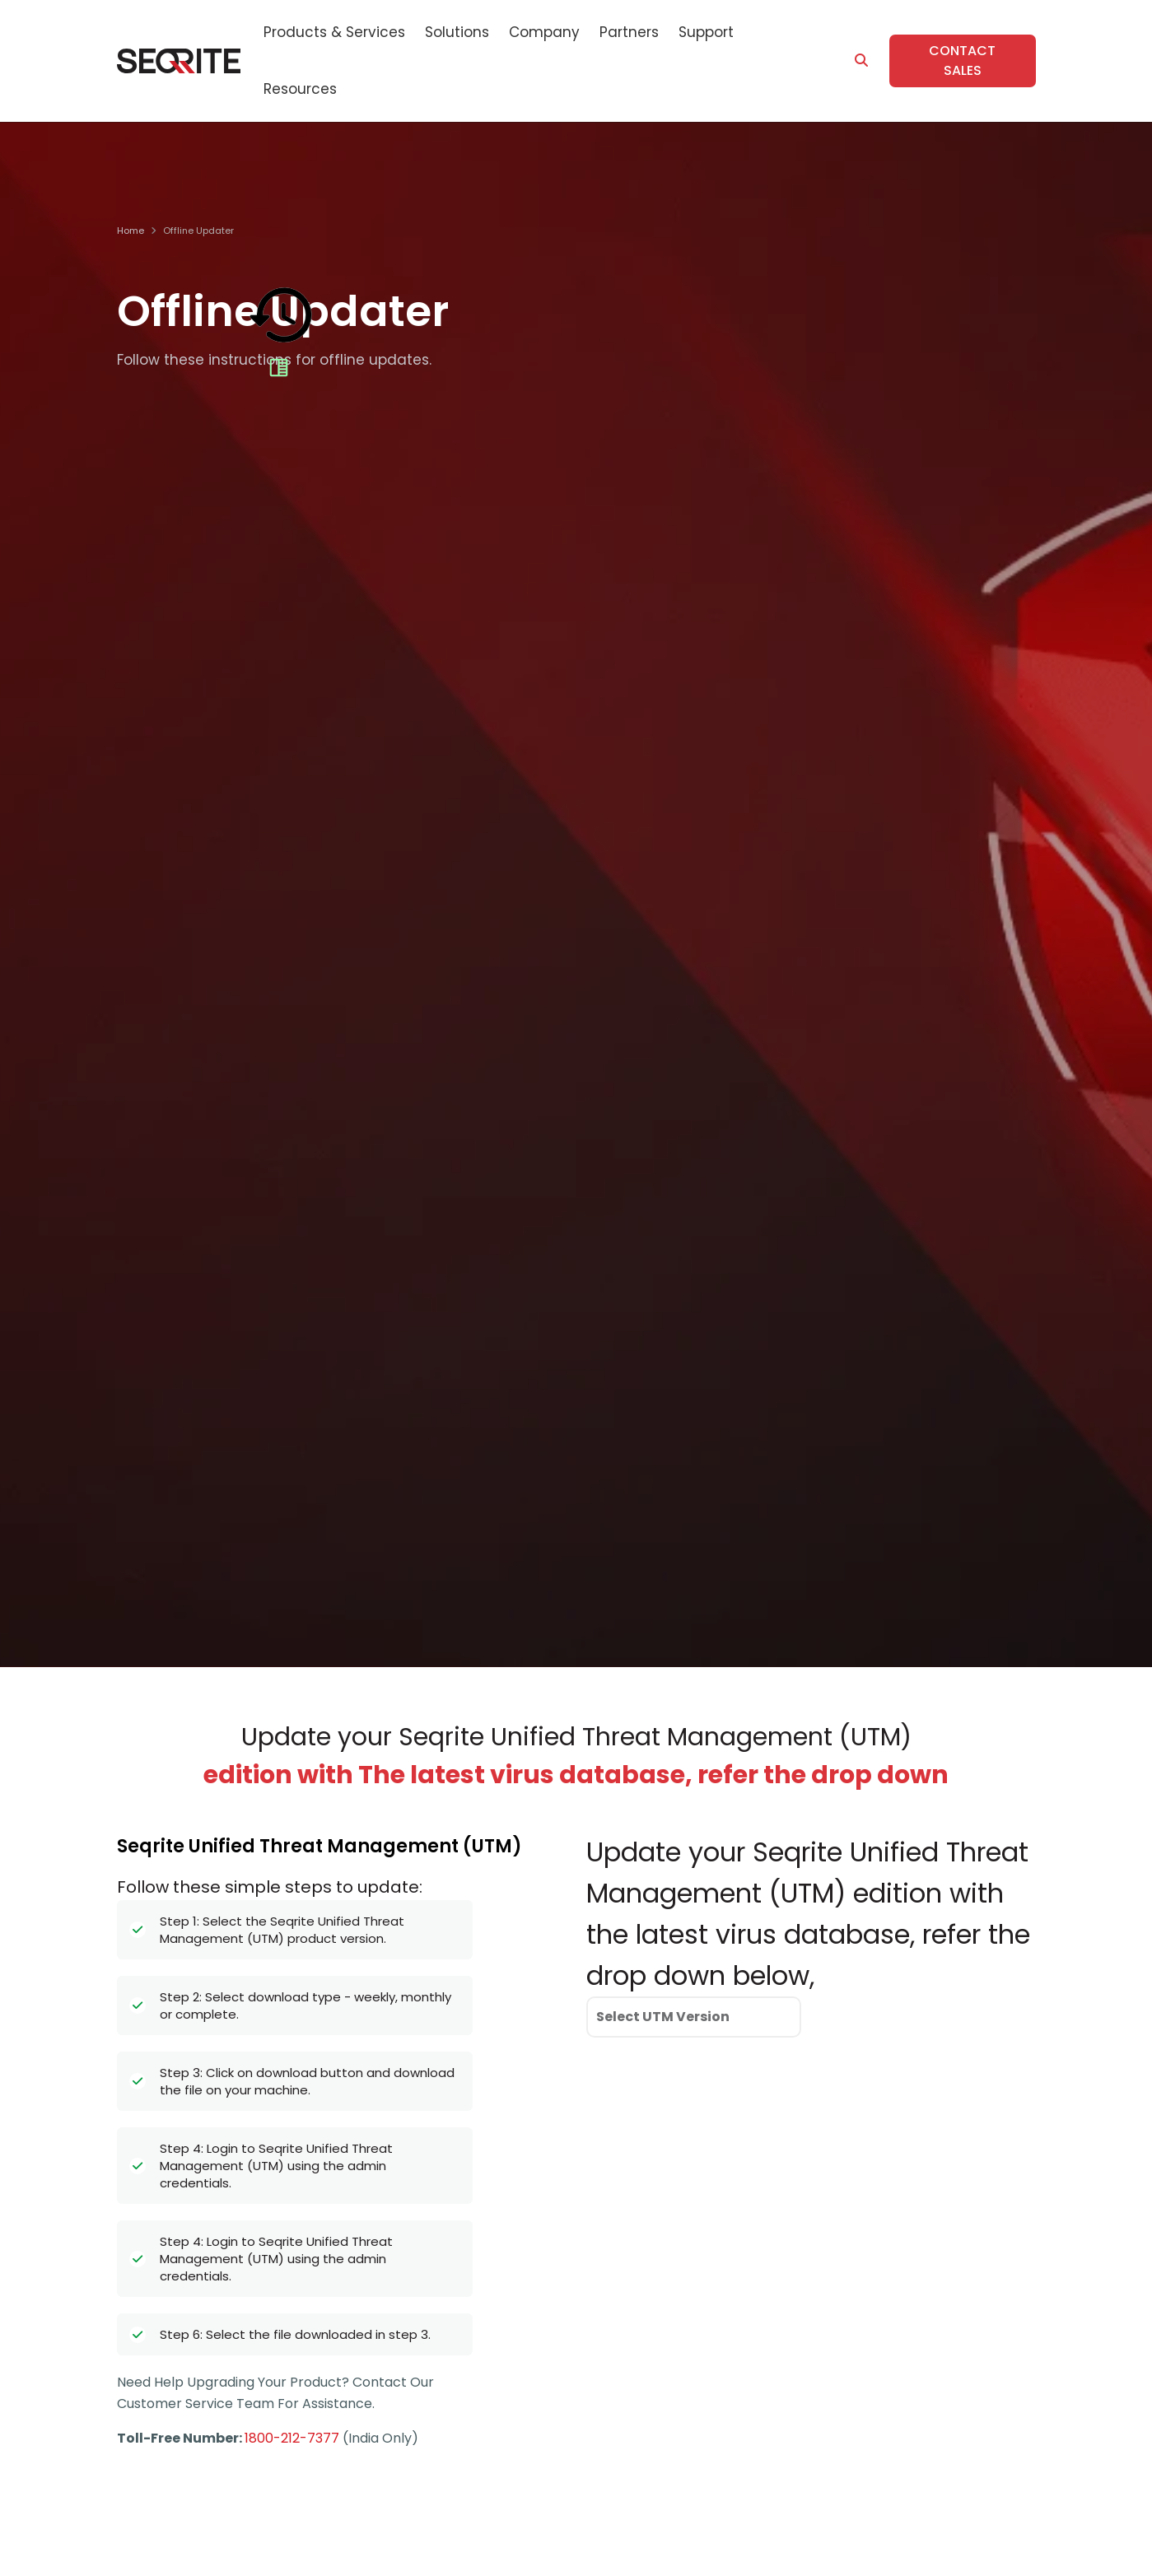  Describe the element at coordinates (278, 367) in the screenshot. I see `toggle between split-screen or half-view mode` at that location.